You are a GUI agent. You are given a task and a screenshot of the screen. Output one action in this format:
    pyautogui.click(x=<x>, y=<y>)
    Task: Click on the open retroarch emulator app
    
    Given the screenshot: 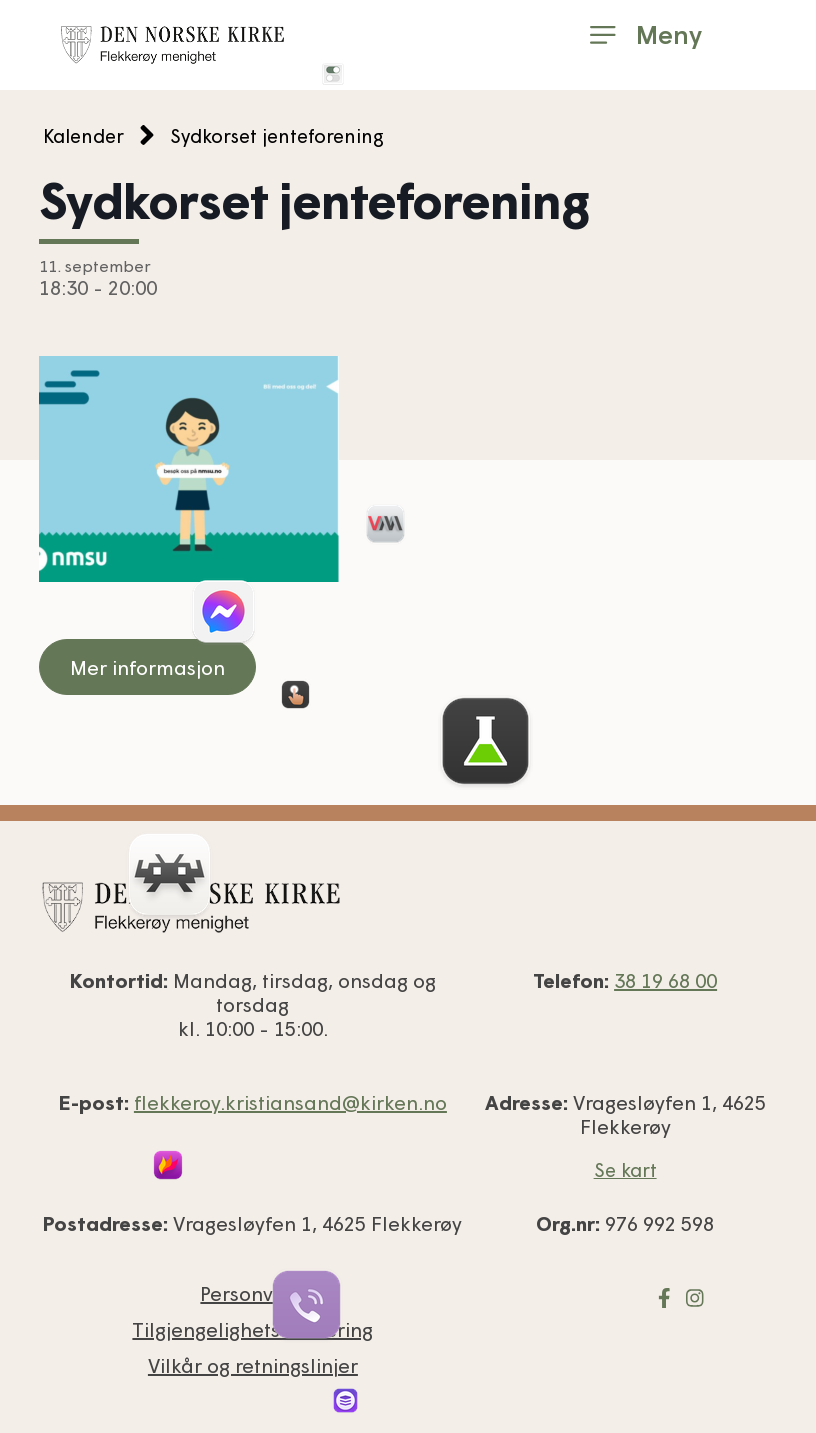 What is the action you would take?
    pyautogui.click(x=169, y=874)
    